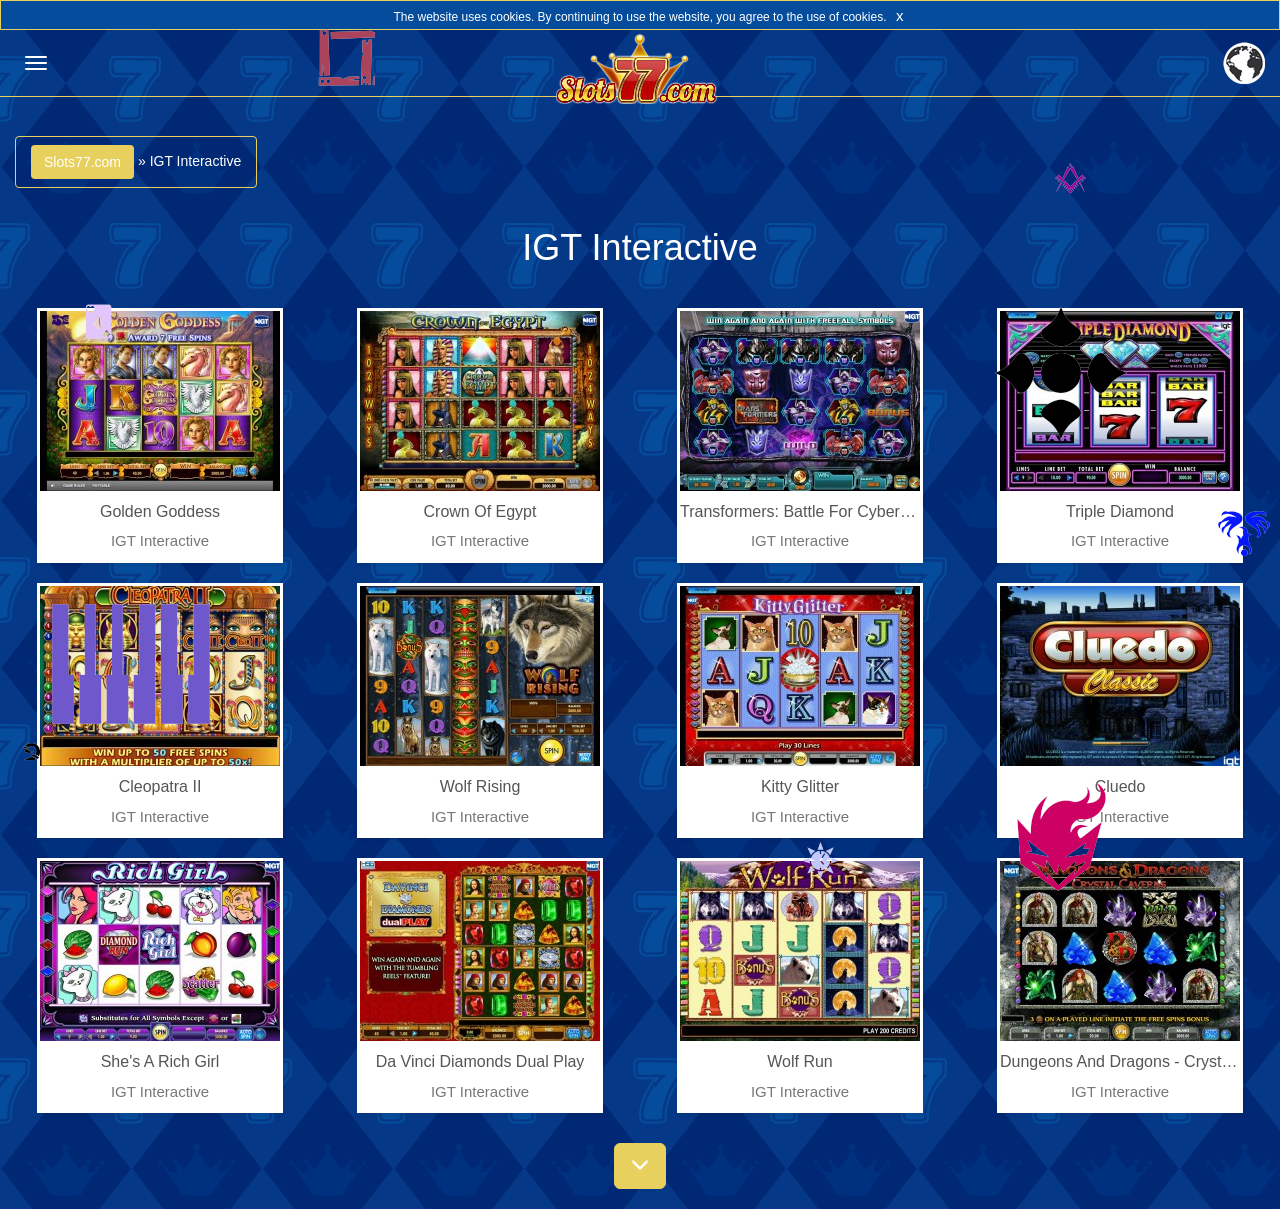 Image resolution: width=1280 pixels, height=1209 pixels. What do you see at coordinates (820, 860) in the screenshot?
I see `view or set sun-based time settings` at bounding box center [820, 860].